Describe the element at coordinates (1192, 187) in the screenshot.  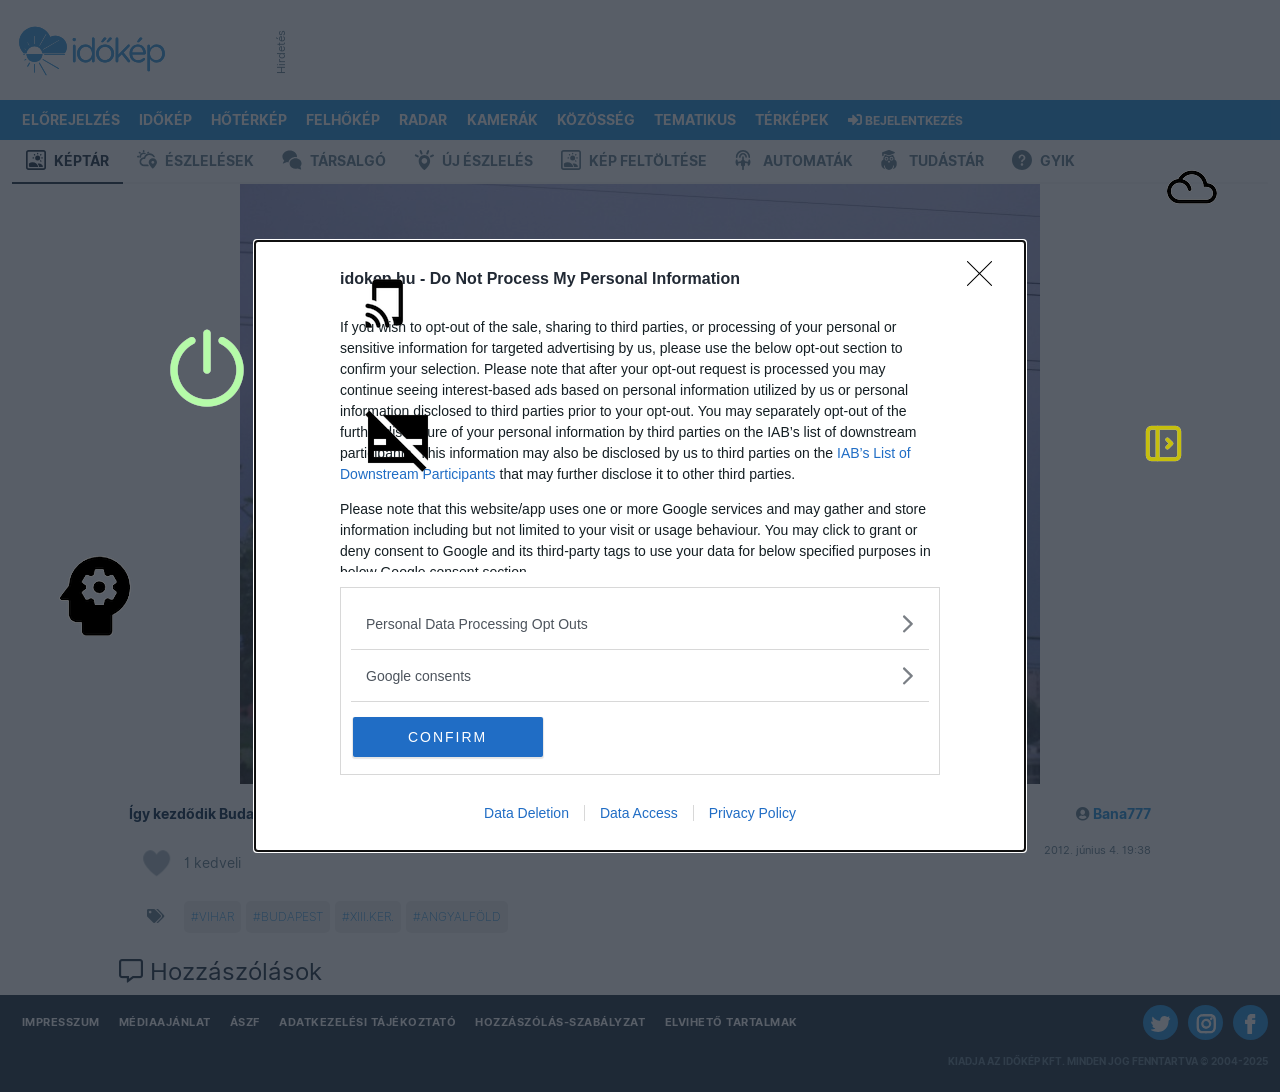
I see `indicates cloud storage or services` at that location.